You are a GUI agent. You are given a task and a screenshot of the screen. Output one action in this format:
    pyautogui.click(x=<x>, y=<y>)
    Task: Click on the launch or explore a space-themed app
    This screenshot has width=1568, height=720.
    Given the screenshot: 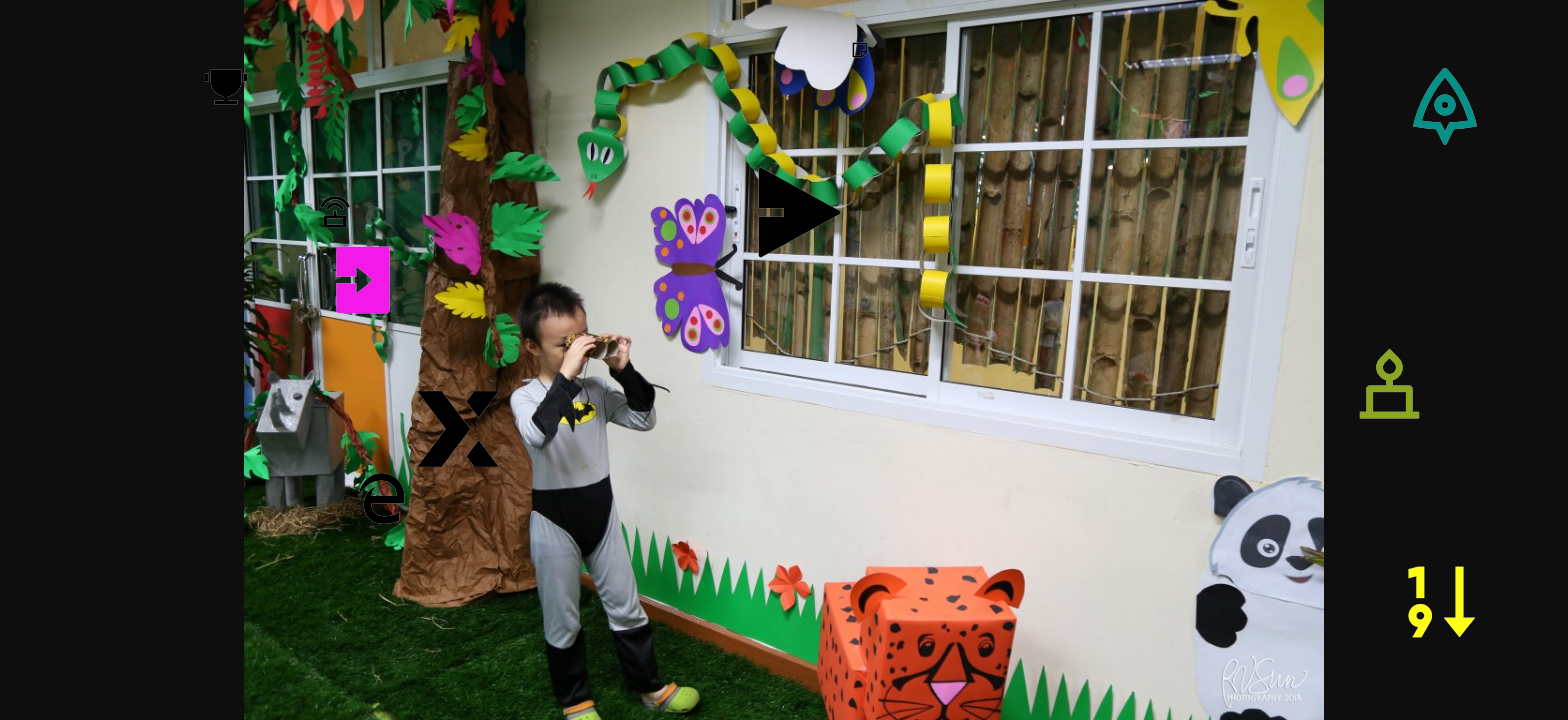 What is the action you would take?
    pyautogui.click(x=1445, y=105)
    